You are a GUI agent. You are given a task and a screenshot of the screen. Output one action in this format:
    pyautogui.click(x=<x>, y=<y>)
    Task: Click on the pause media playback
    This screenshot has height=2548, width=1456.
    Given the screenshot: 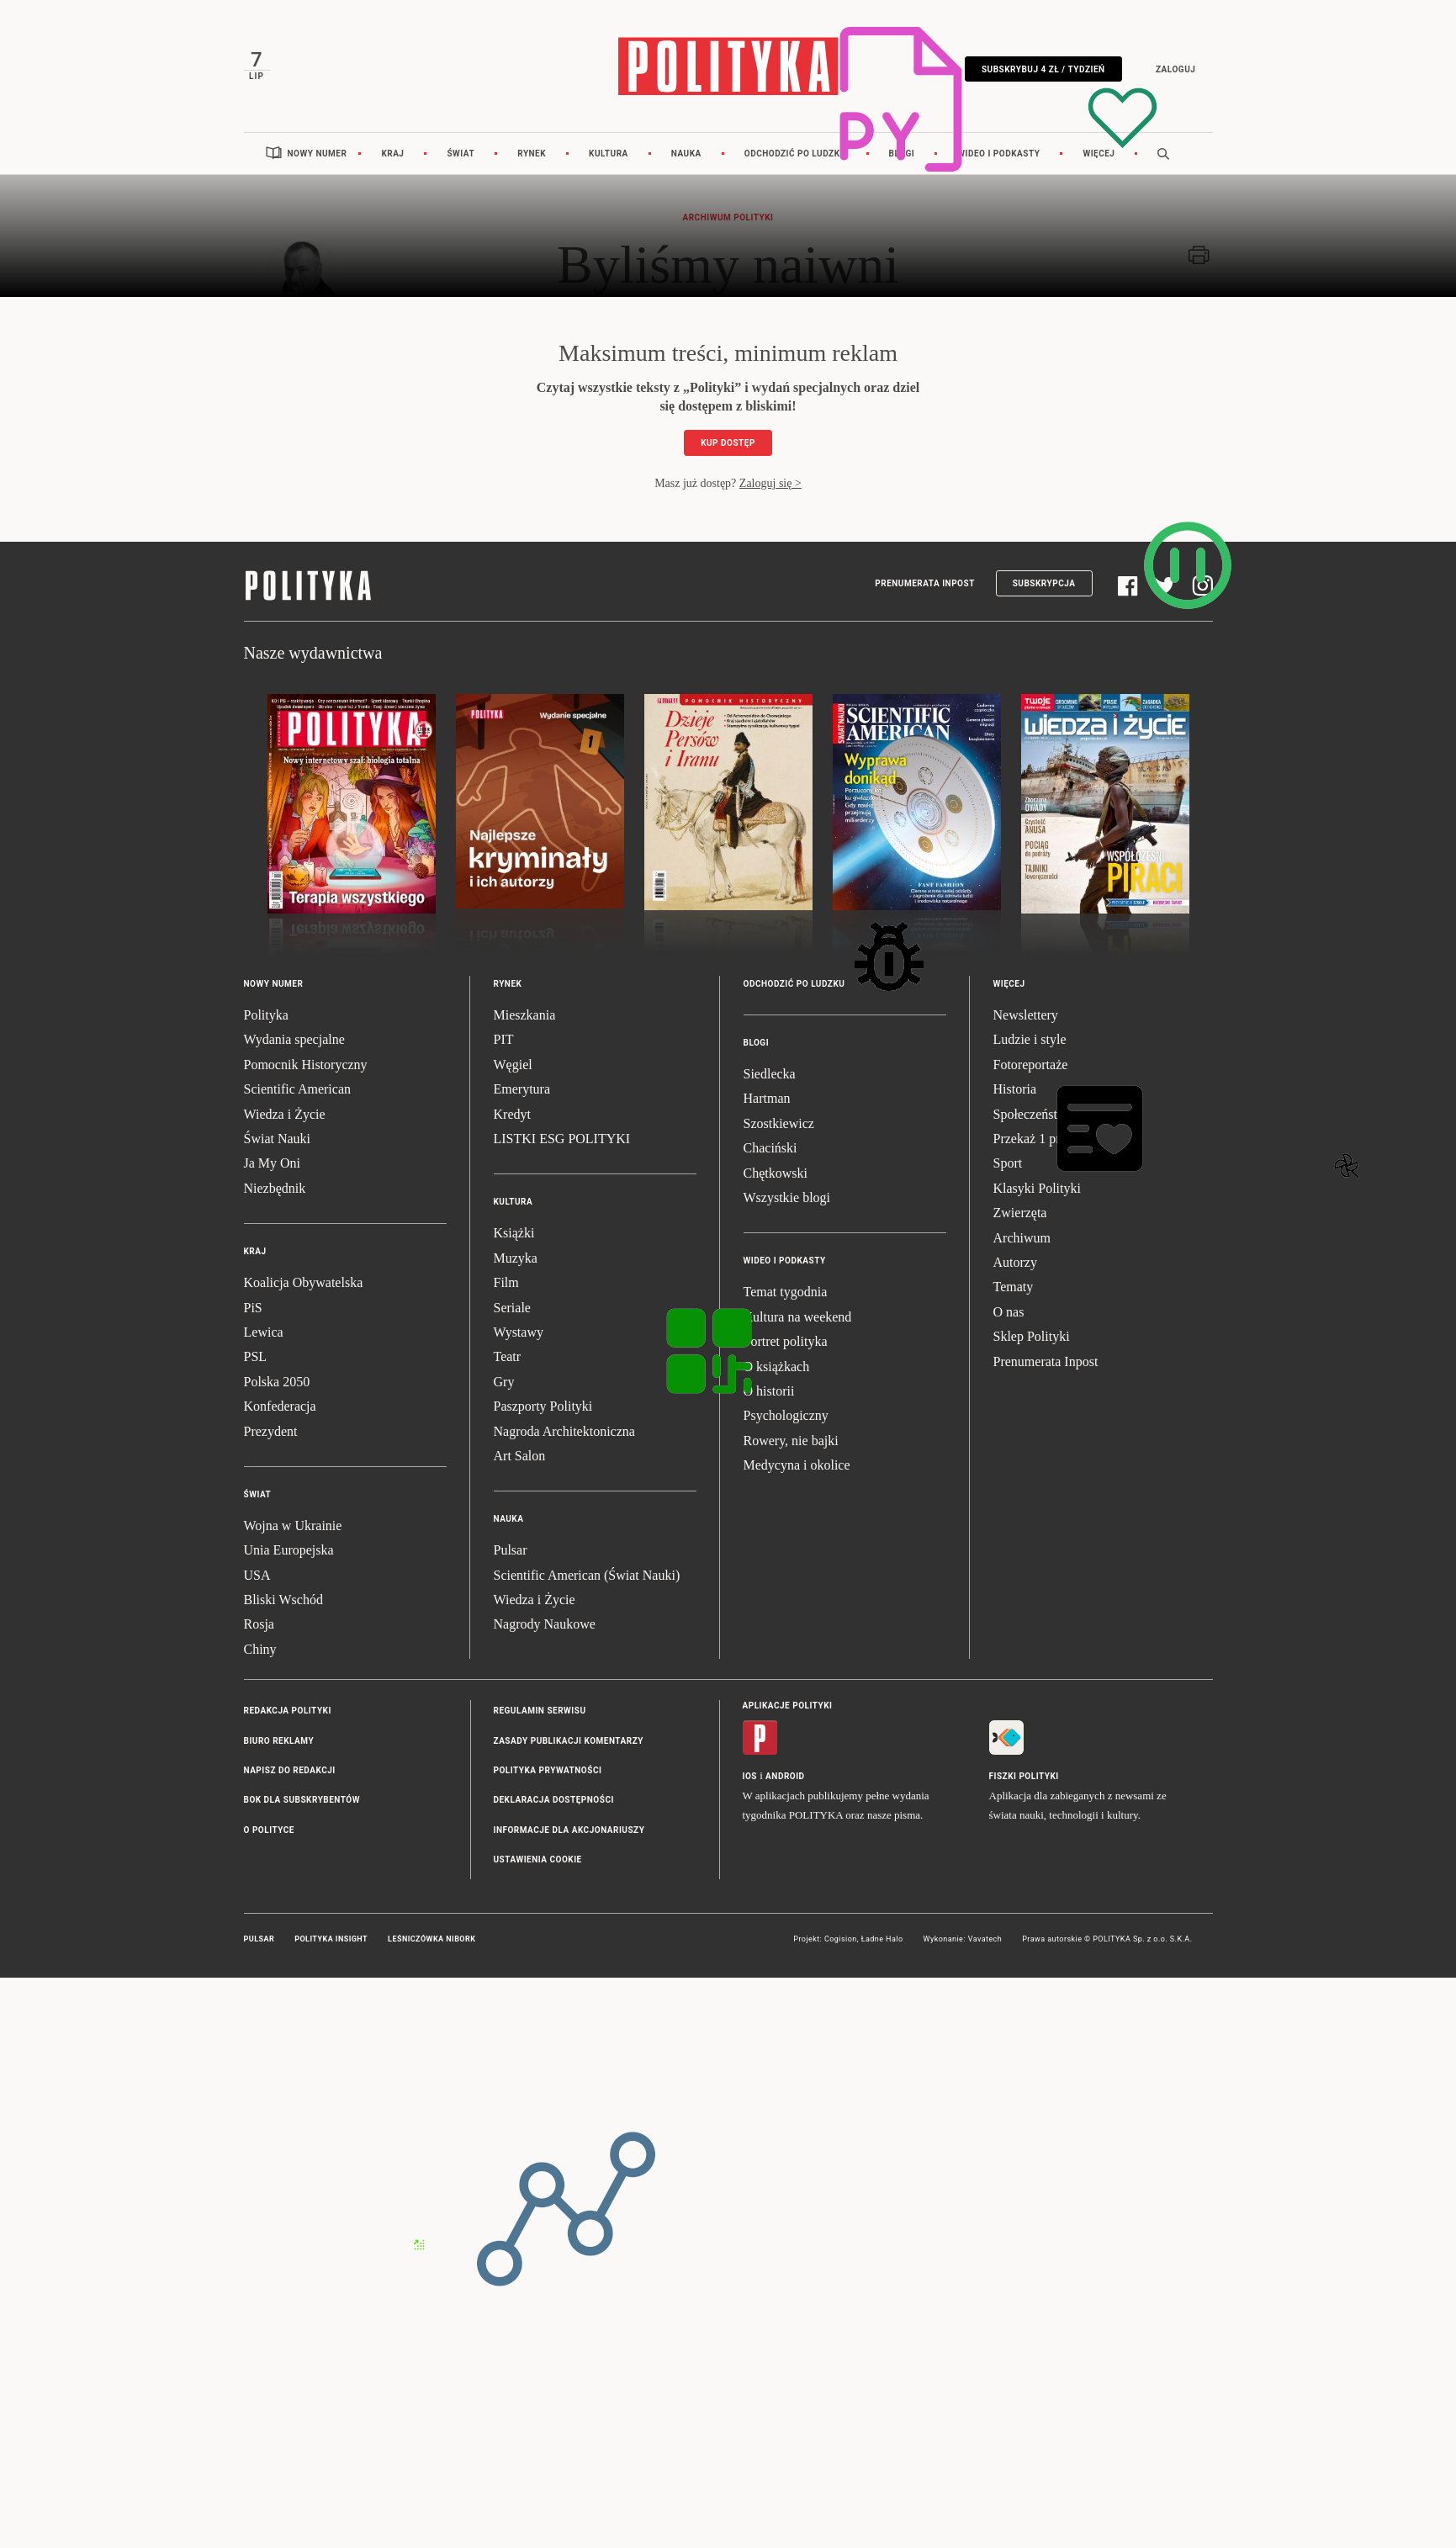 What is the action you would take?
    pyautogui.click(x=1188, y=565)
    